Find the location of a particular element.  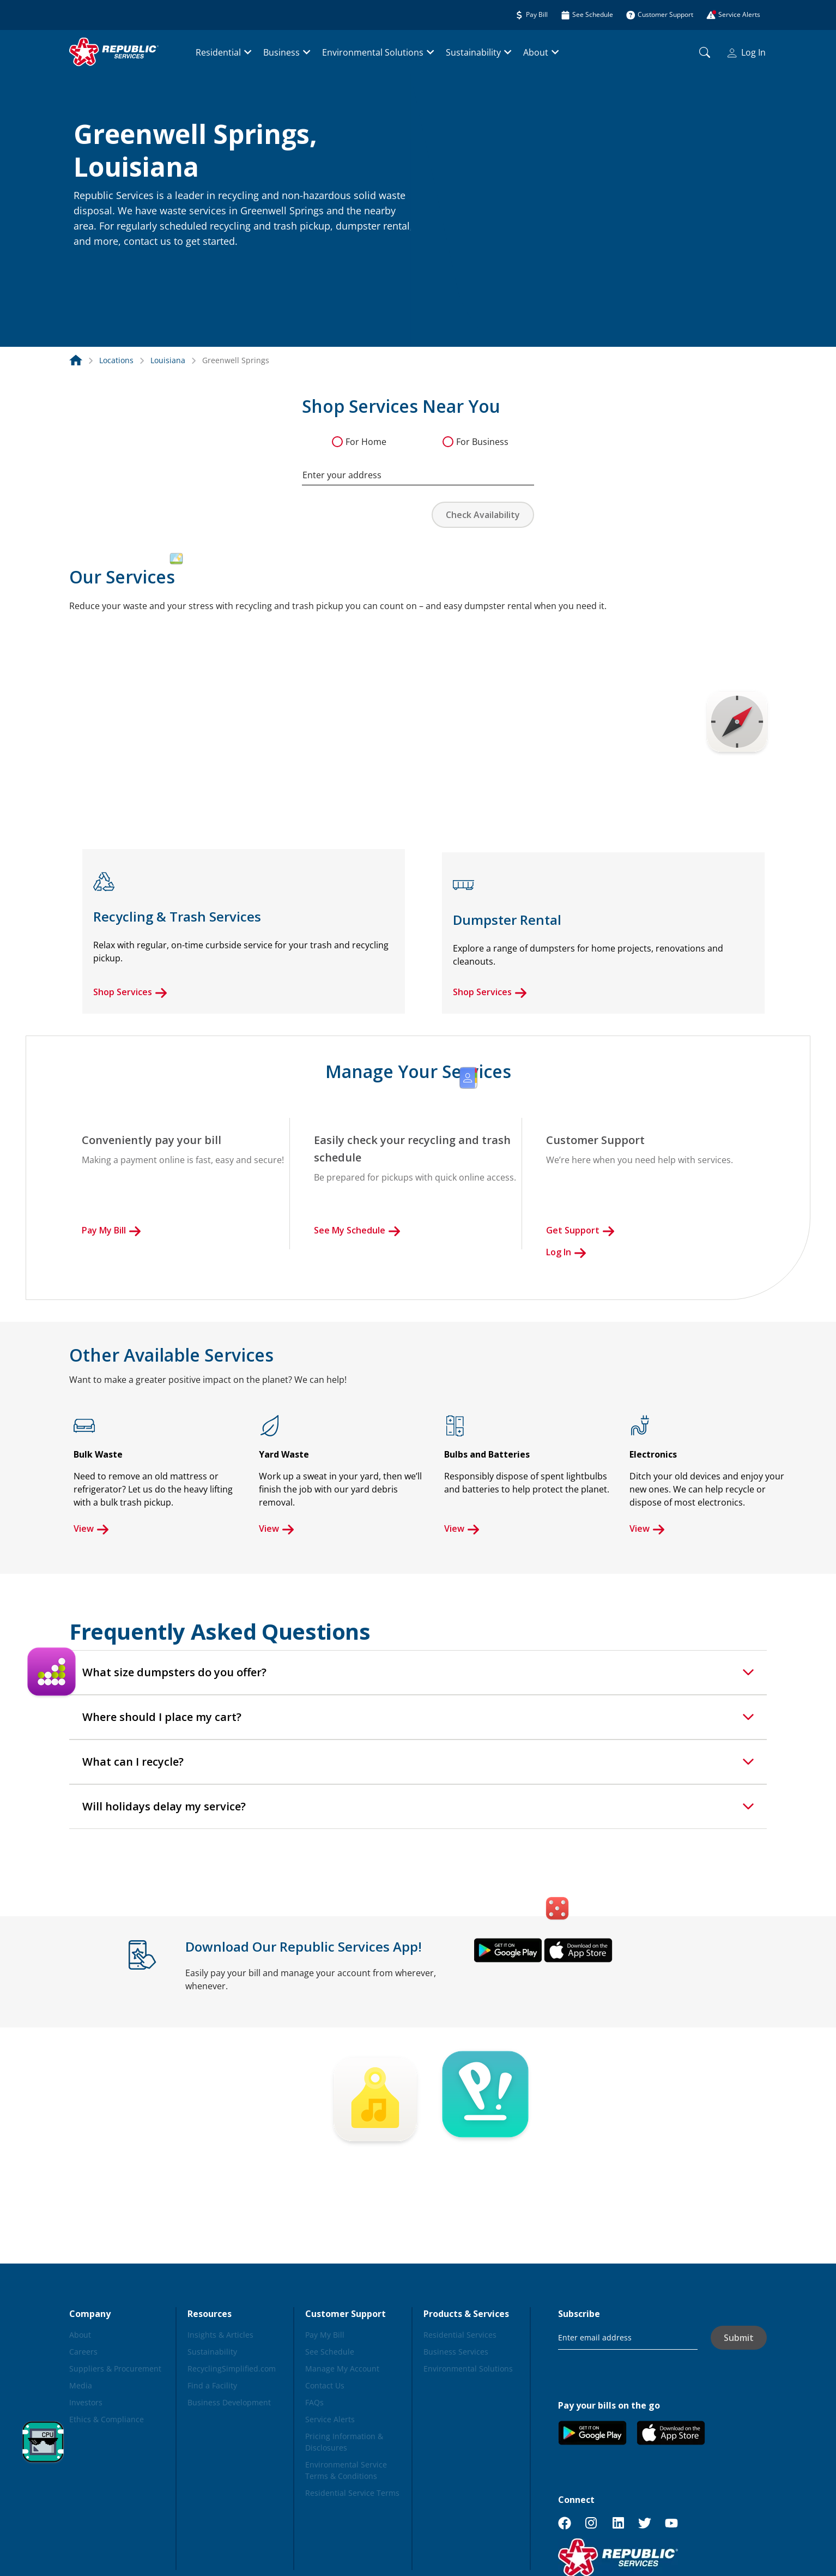

launch Pop!_OS application is located at coordinates (485, 2094).